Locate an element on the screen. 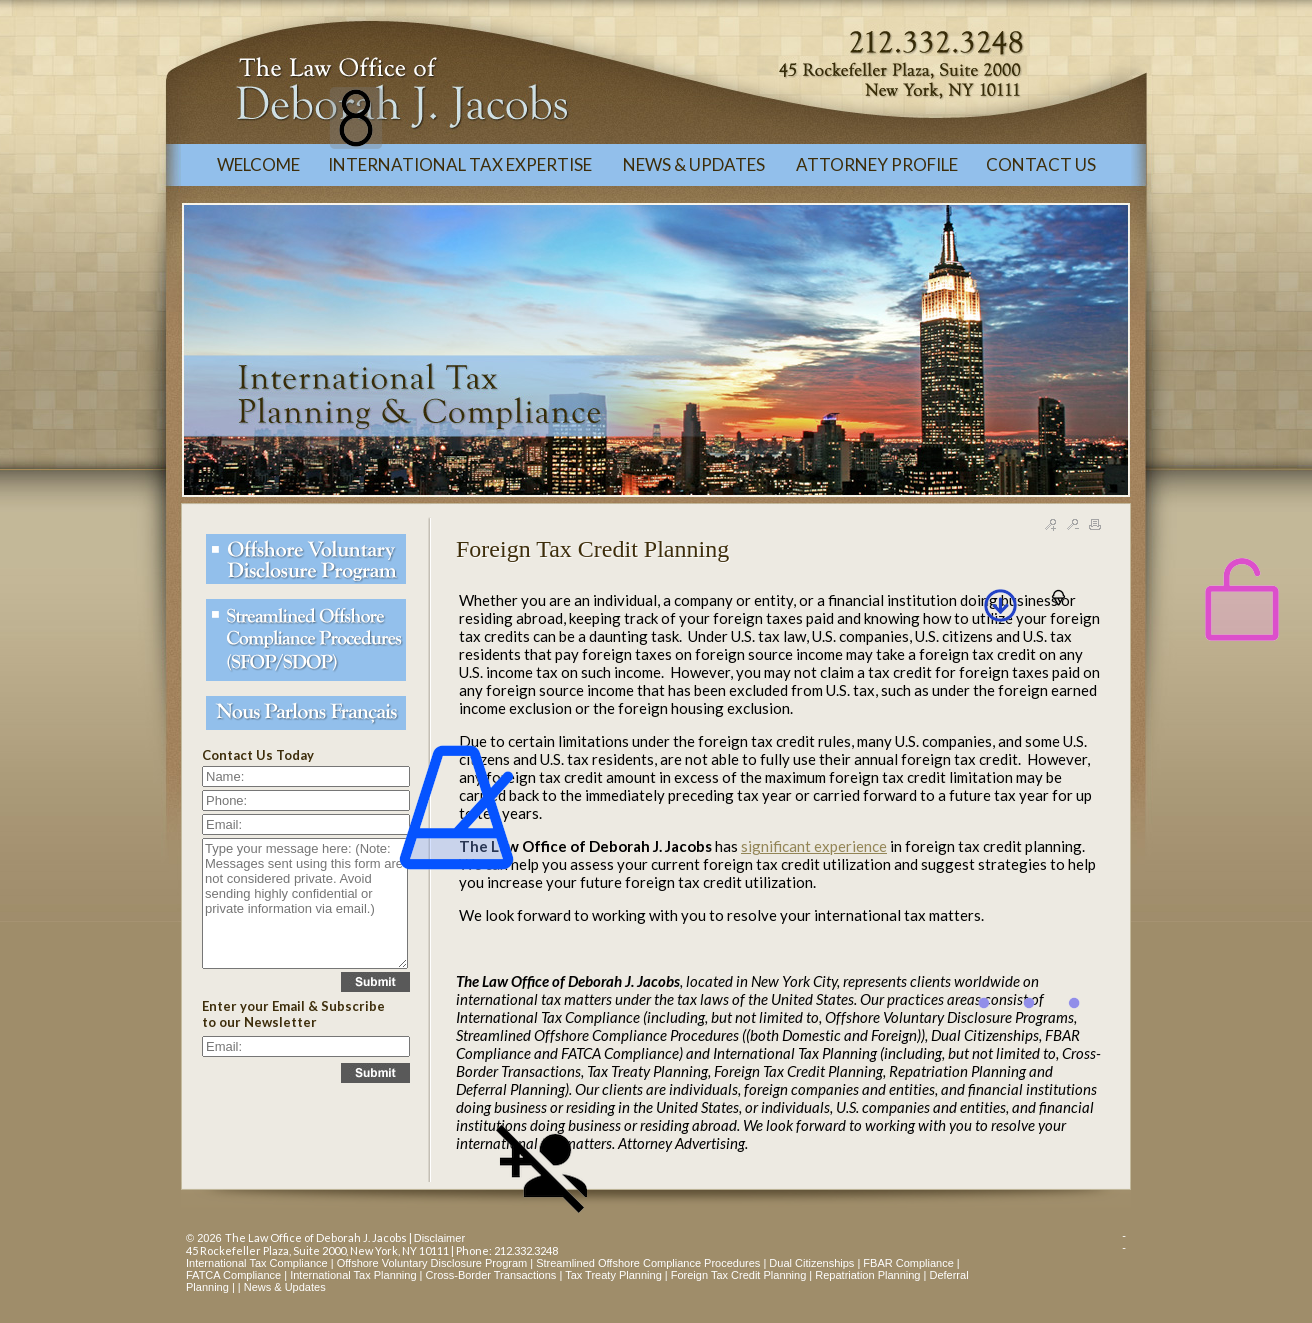 This screenshot has width=1312, height=1323. adjust tempo or timing settings is located at coordinates (456, 807).